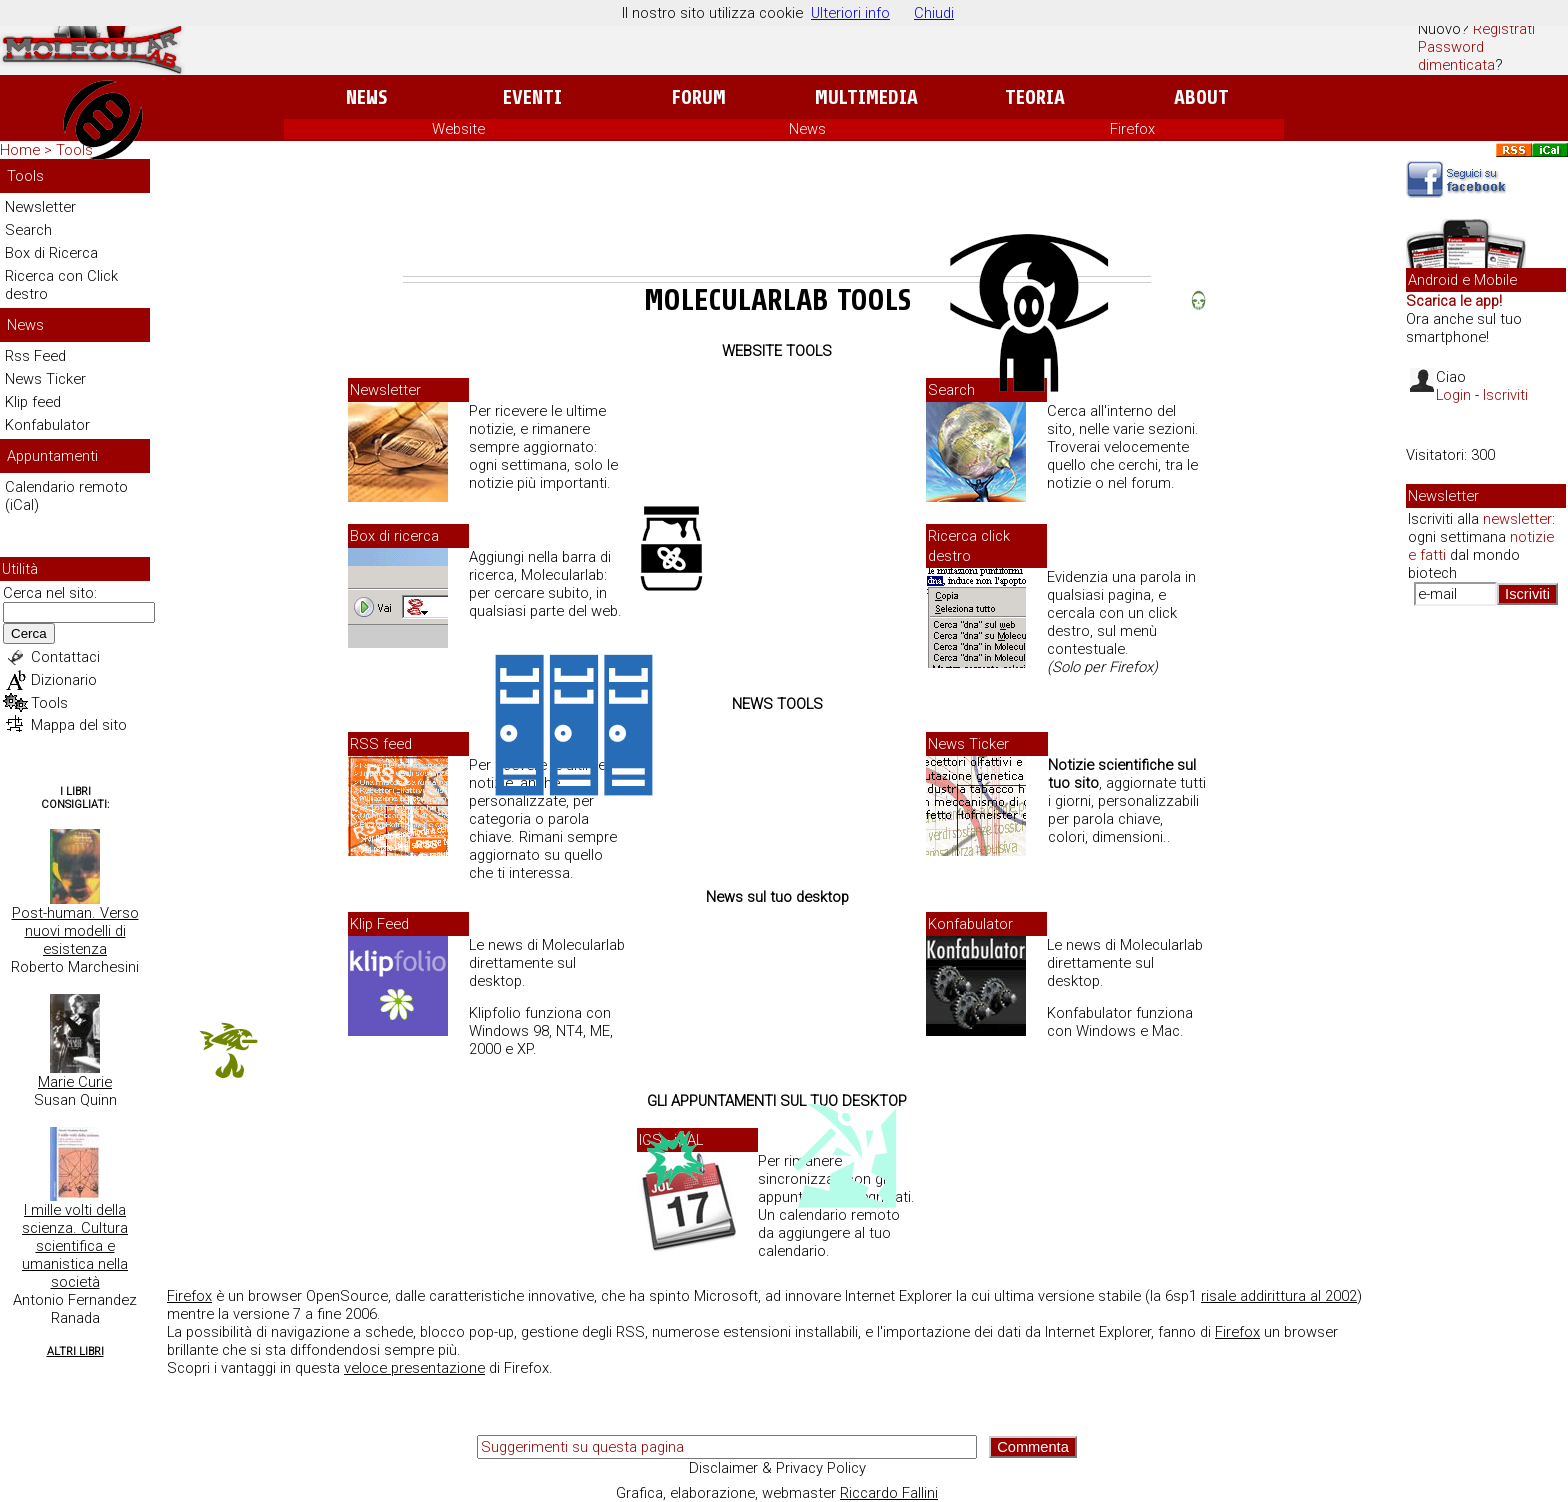 Image resolution: width=1568 pixels, height=1502 pixels. What do you see at coordinates (228, 1050) in the screenshot?
I see `cooked fish item in game inventory` at bounding box center [228, 1050].